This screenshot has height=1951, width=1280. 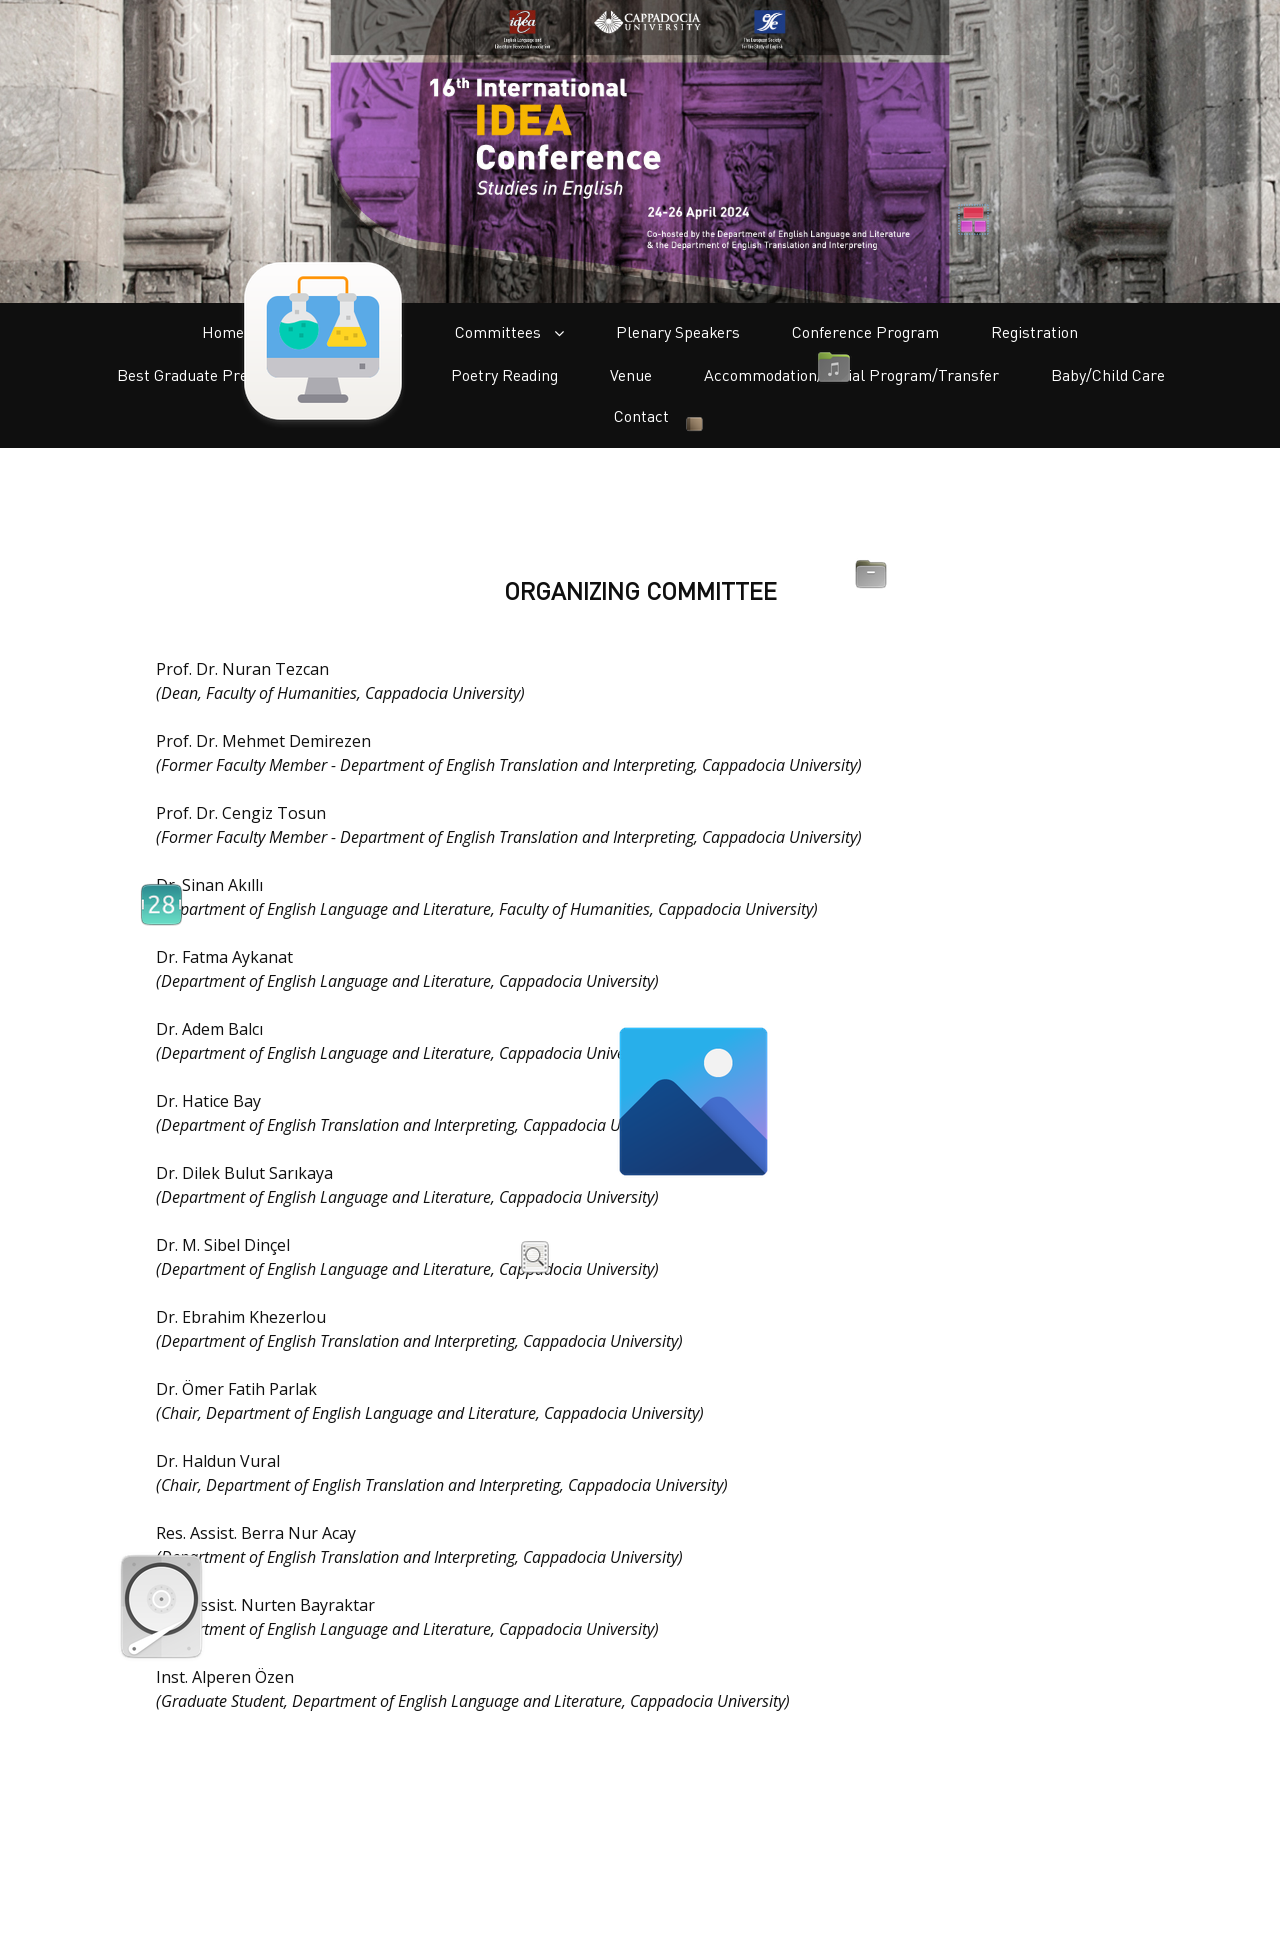 What do you see at coordinates (973, 219) in the screenshot?
I see `select all items in the current view` at bounding box center [973, 219].